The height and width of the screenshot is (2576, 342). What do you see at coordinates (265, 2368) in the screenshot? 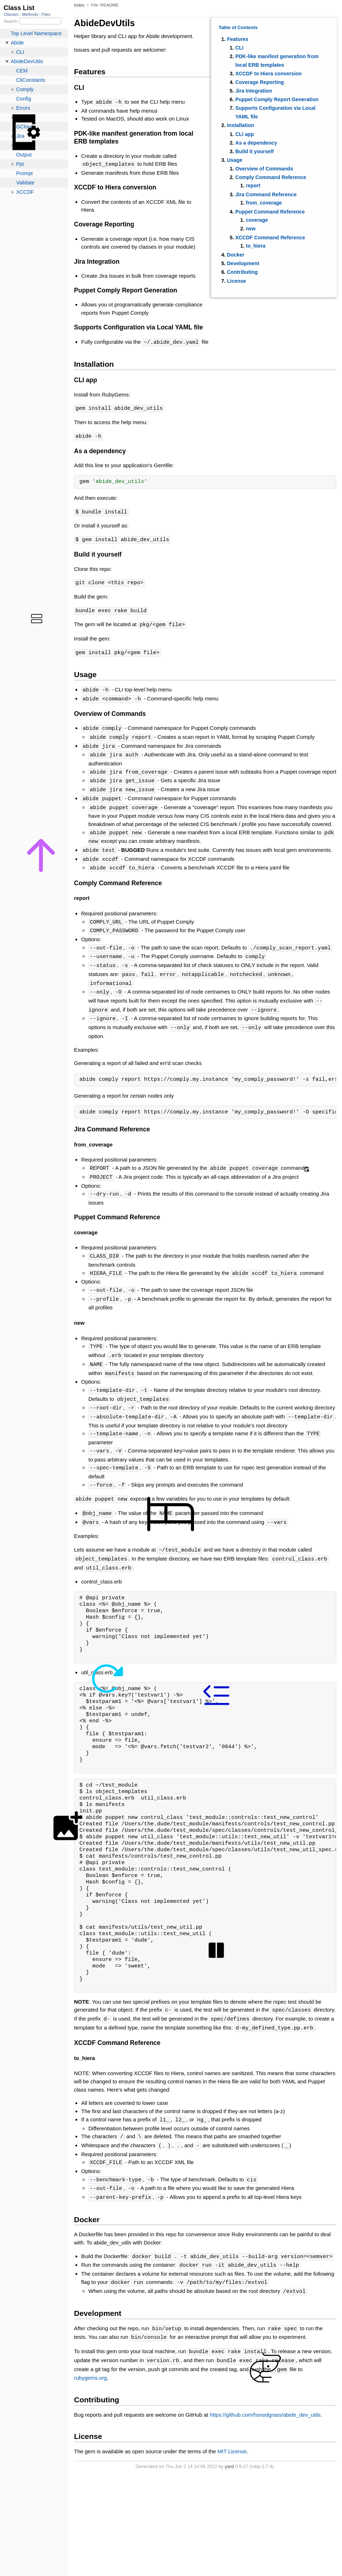
I see `select shrimp or seafood dietary preference` at bounding box center [265, 2368].